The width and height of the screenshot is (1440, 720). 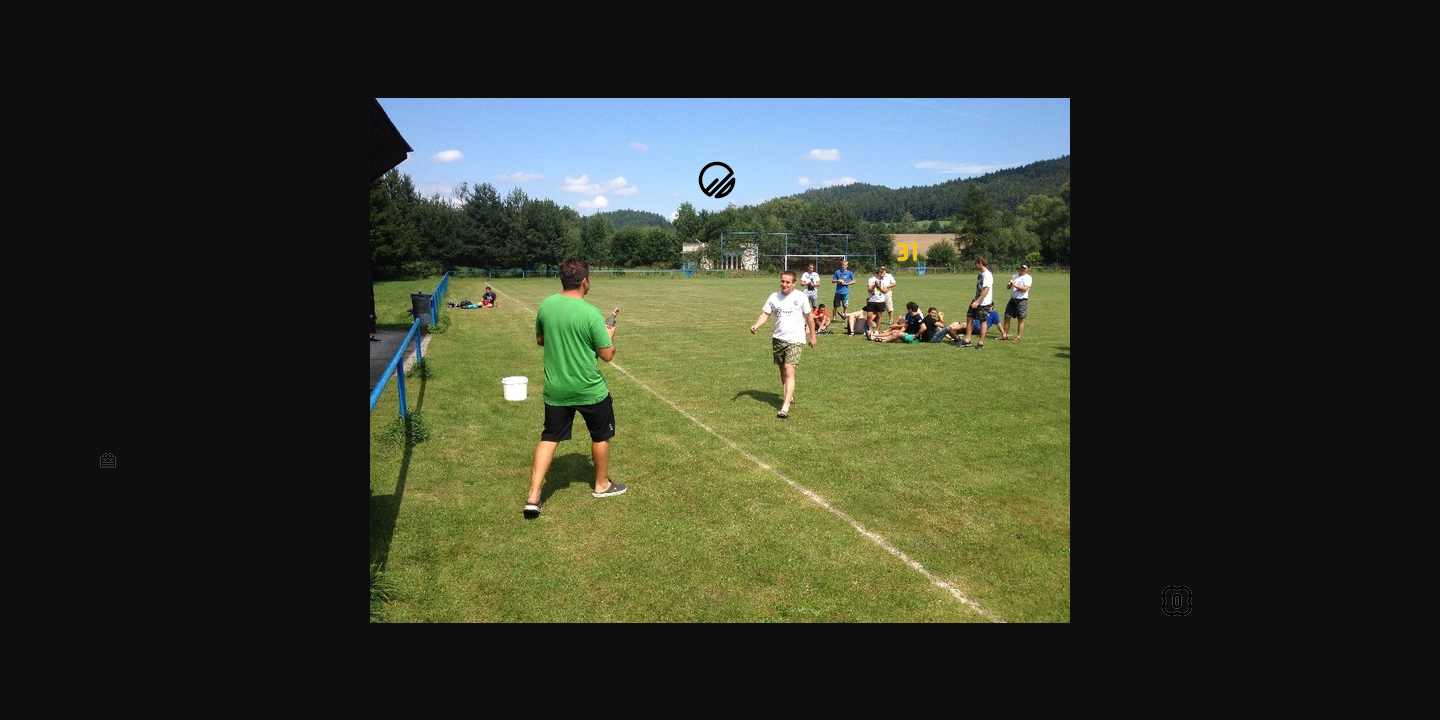 I want to click on planetscale database platform logo, so click(x=717, y=180).